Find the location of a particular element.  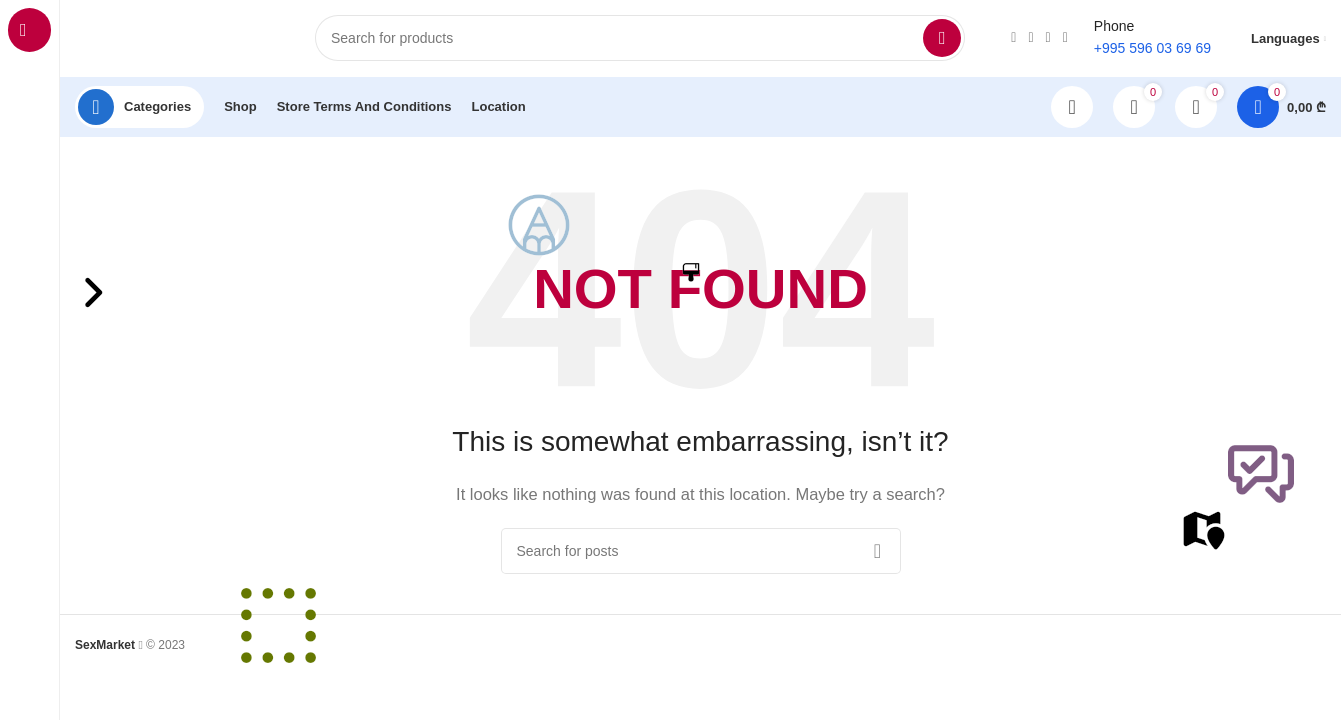

remove all borders from selected cells is located at coordinates (278, 625).